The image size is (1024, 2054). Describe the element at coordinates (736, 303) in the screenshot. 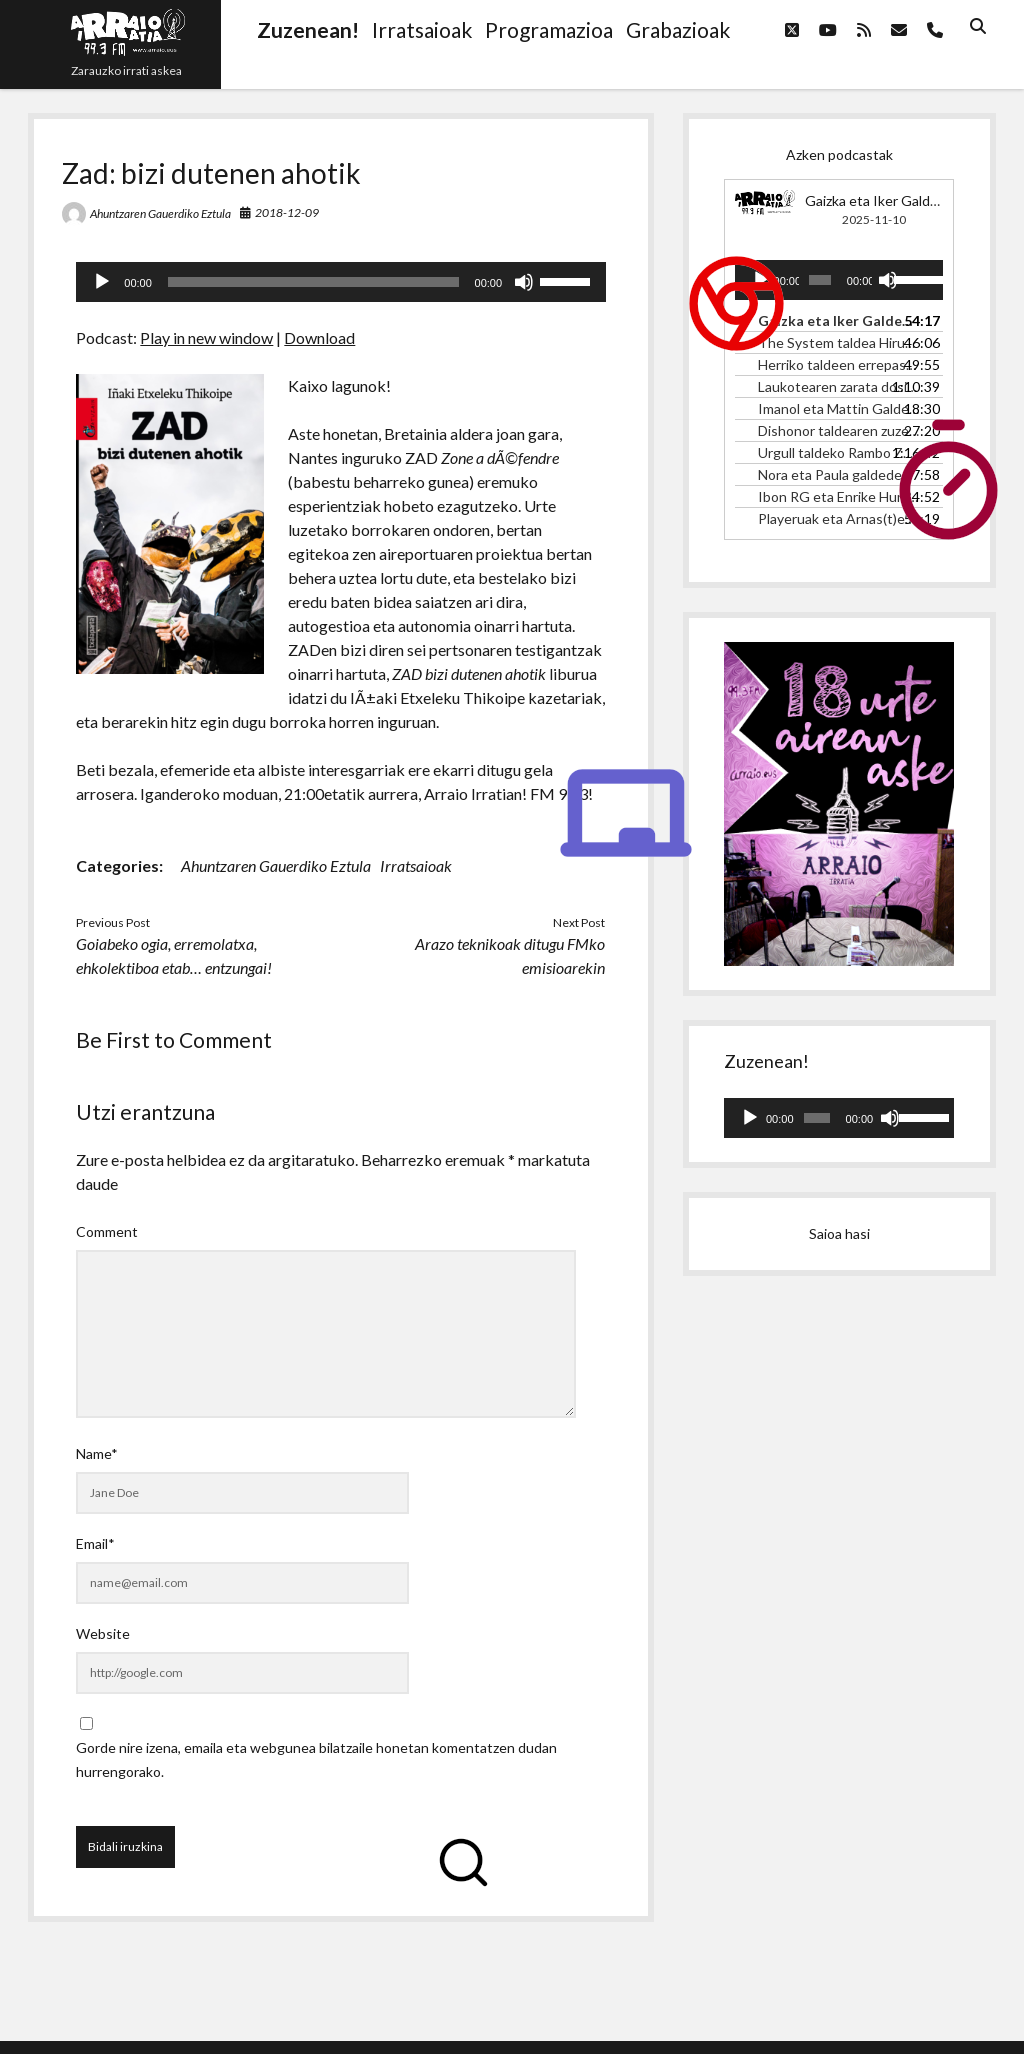

I see `open chromium browser` at that location.